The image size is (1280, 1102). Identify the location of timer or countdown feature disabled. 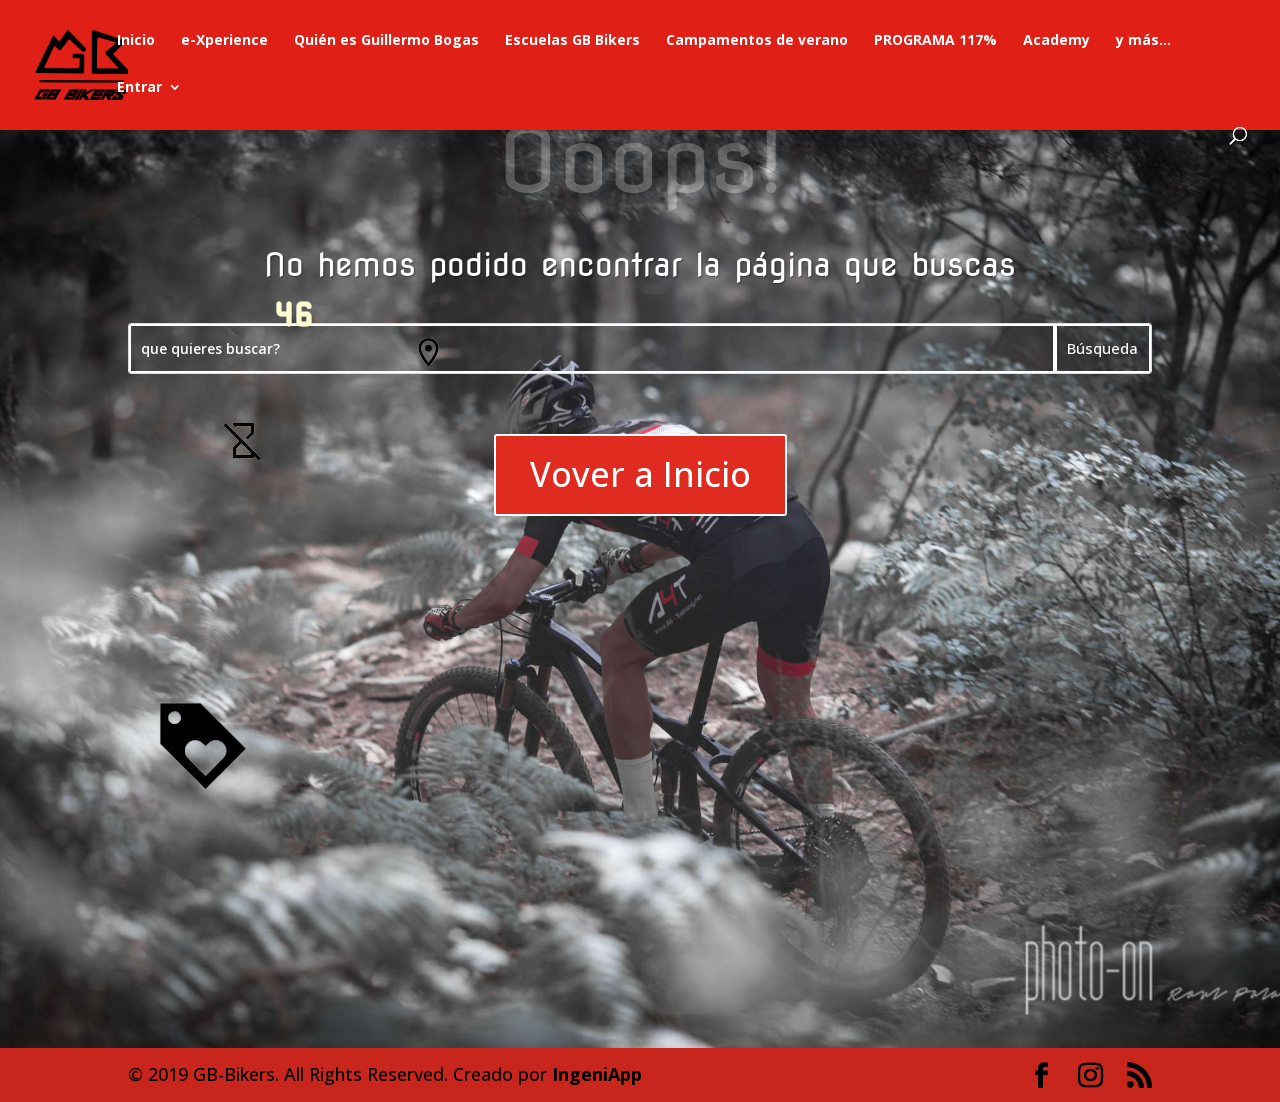
(243, 440).